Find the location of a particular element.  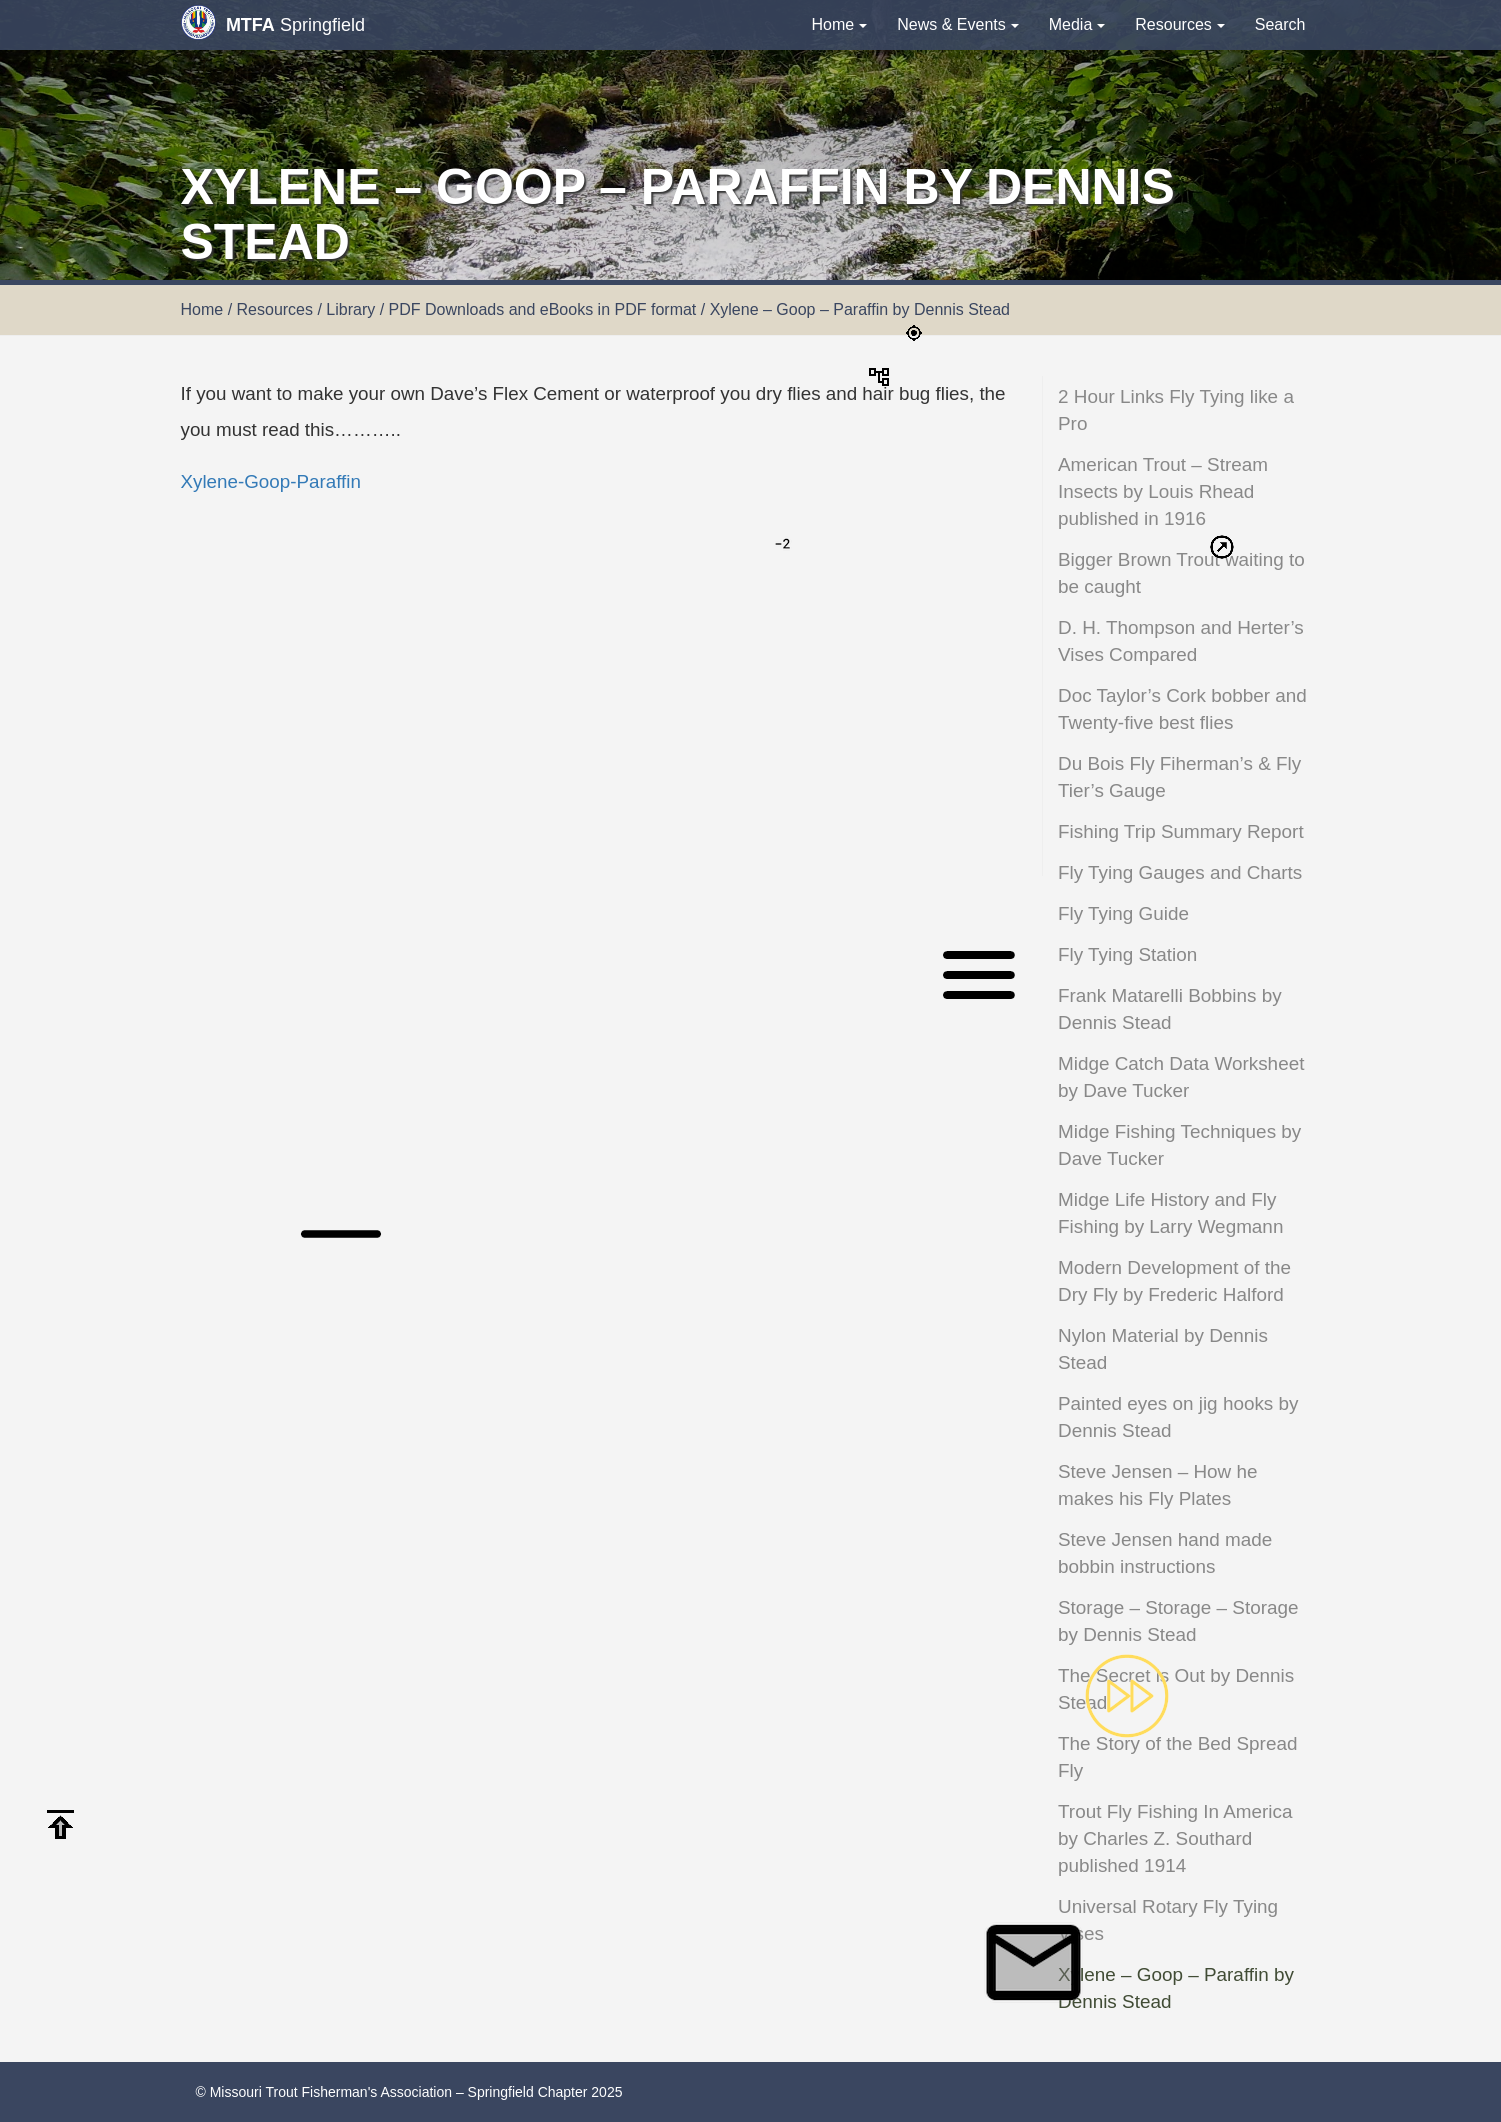

decrease exposure by 2 stops is located at coordinates (783, 544).